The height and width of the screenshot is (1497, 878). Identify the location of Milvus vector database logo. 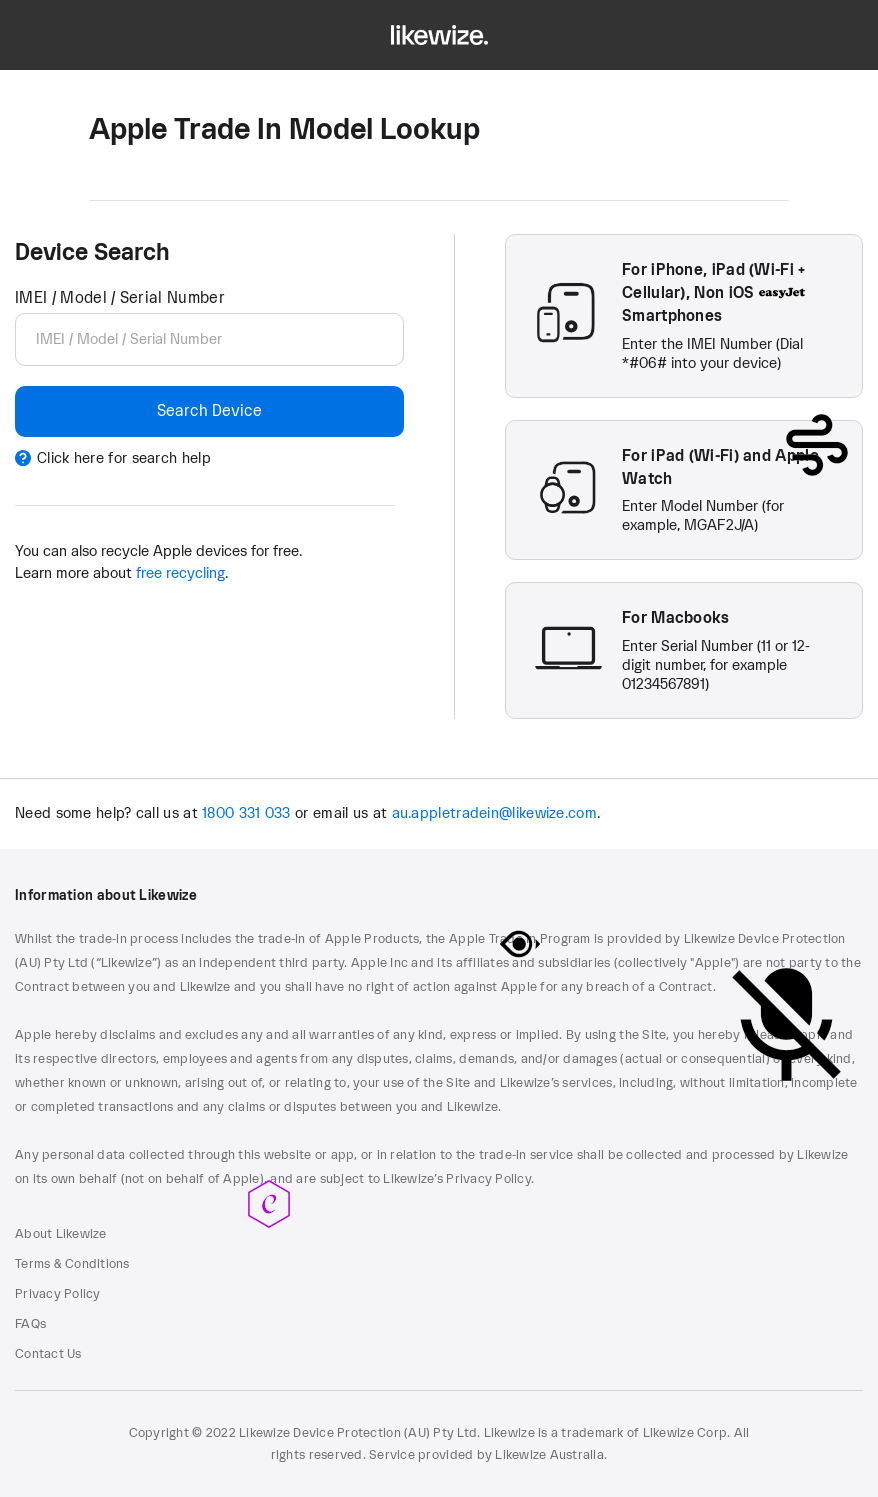
(520, 944).